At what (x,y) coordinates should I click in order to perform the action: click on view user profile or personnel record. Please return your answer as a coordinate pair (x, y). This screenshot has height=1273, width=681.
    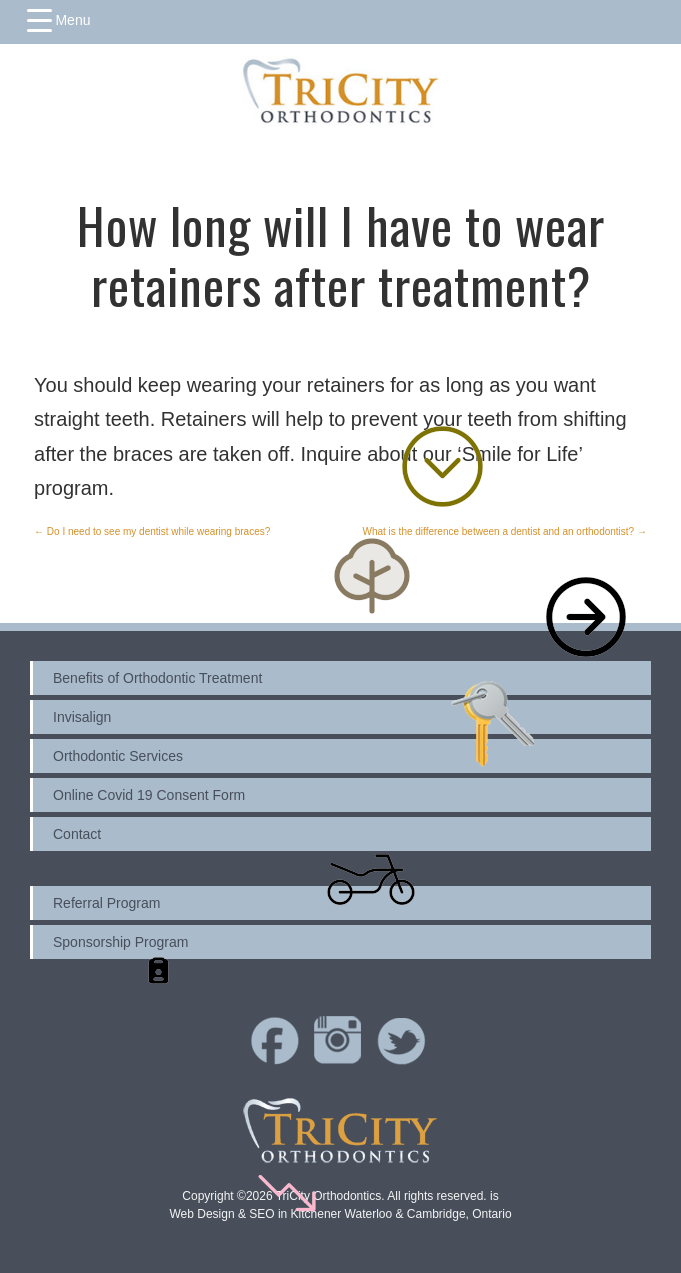
    Looking at the image, I should click on (158, 970).